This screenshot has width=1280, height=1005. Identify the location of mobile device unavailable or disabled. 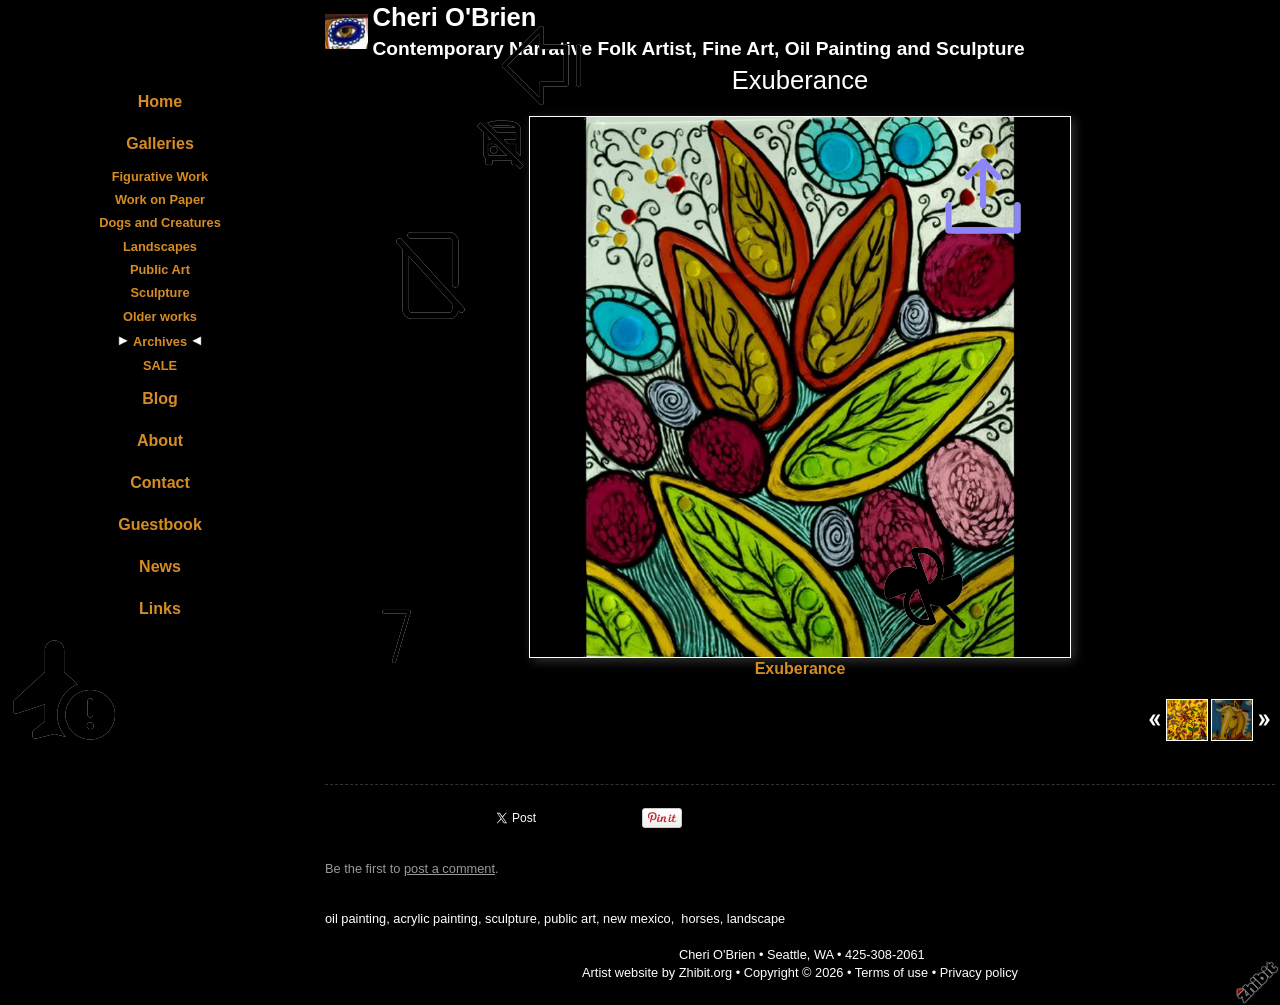
(430, 275).